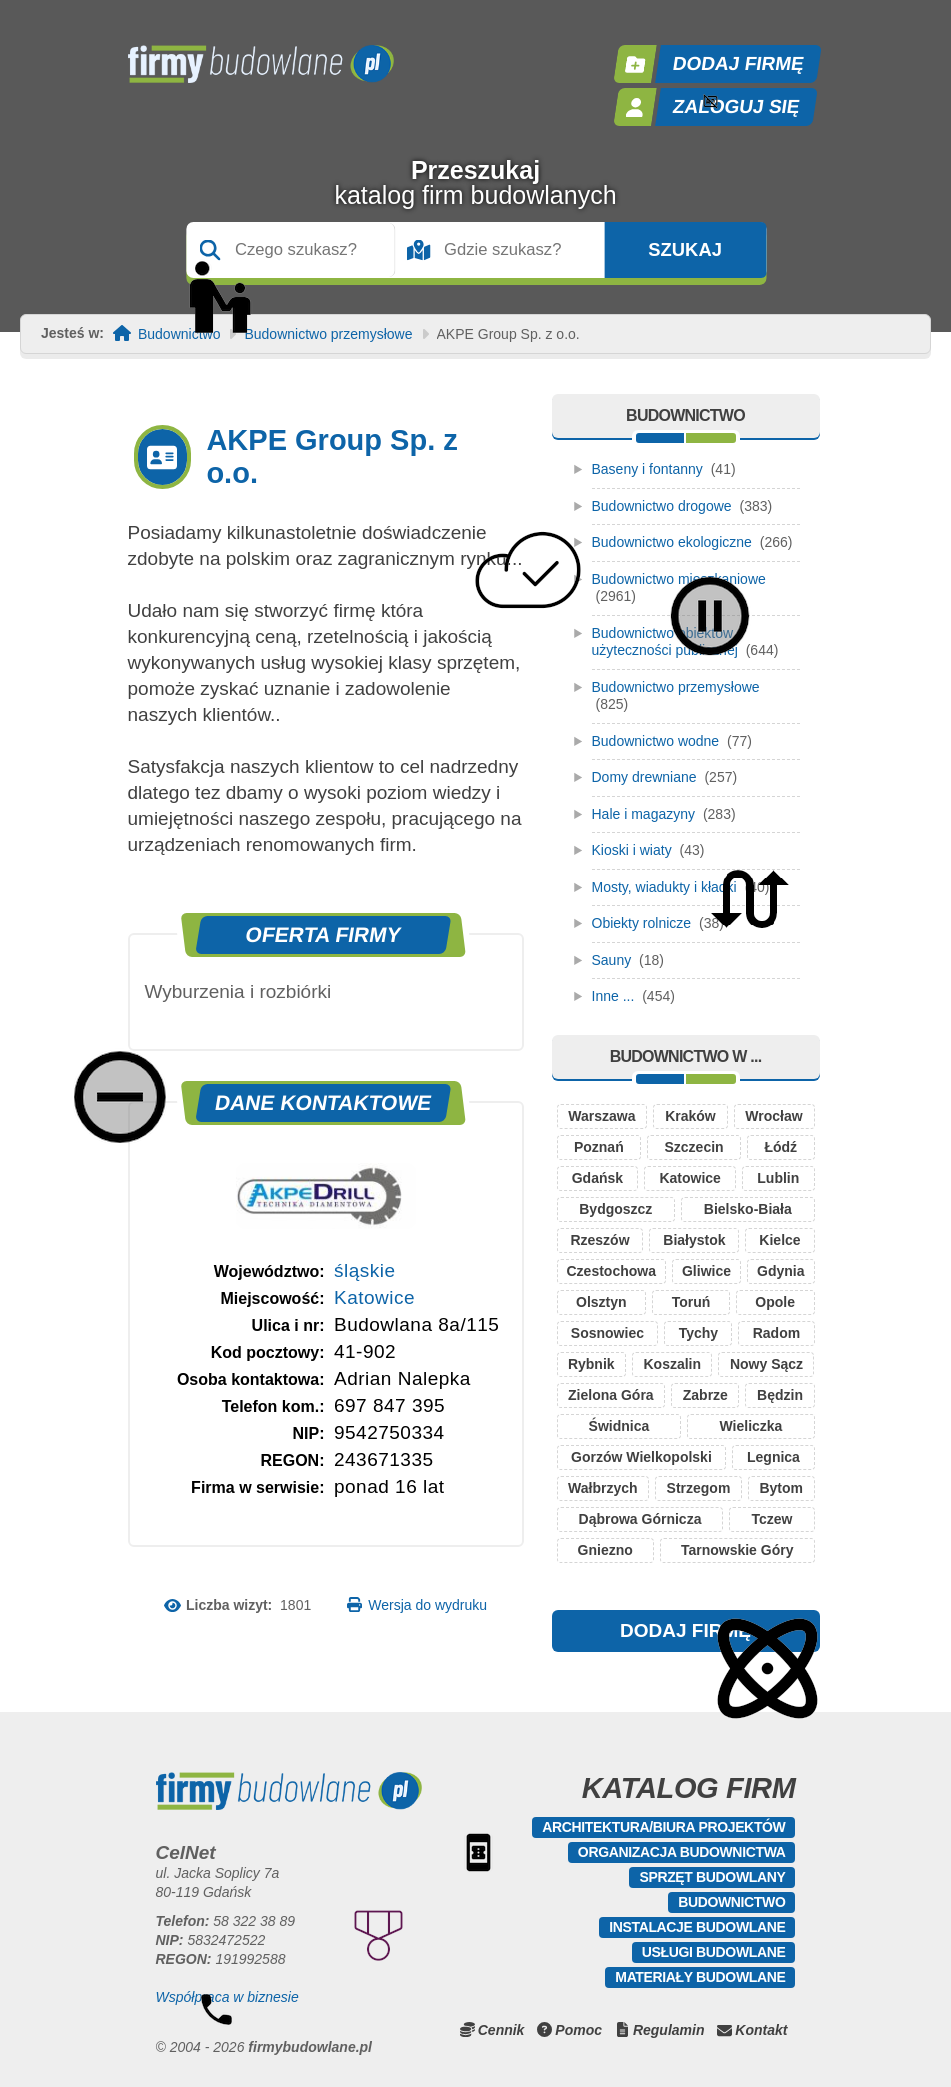 This screenshot has height=2087, width=951. I want to click on book or reserve tickets online, so click(478, 1852).